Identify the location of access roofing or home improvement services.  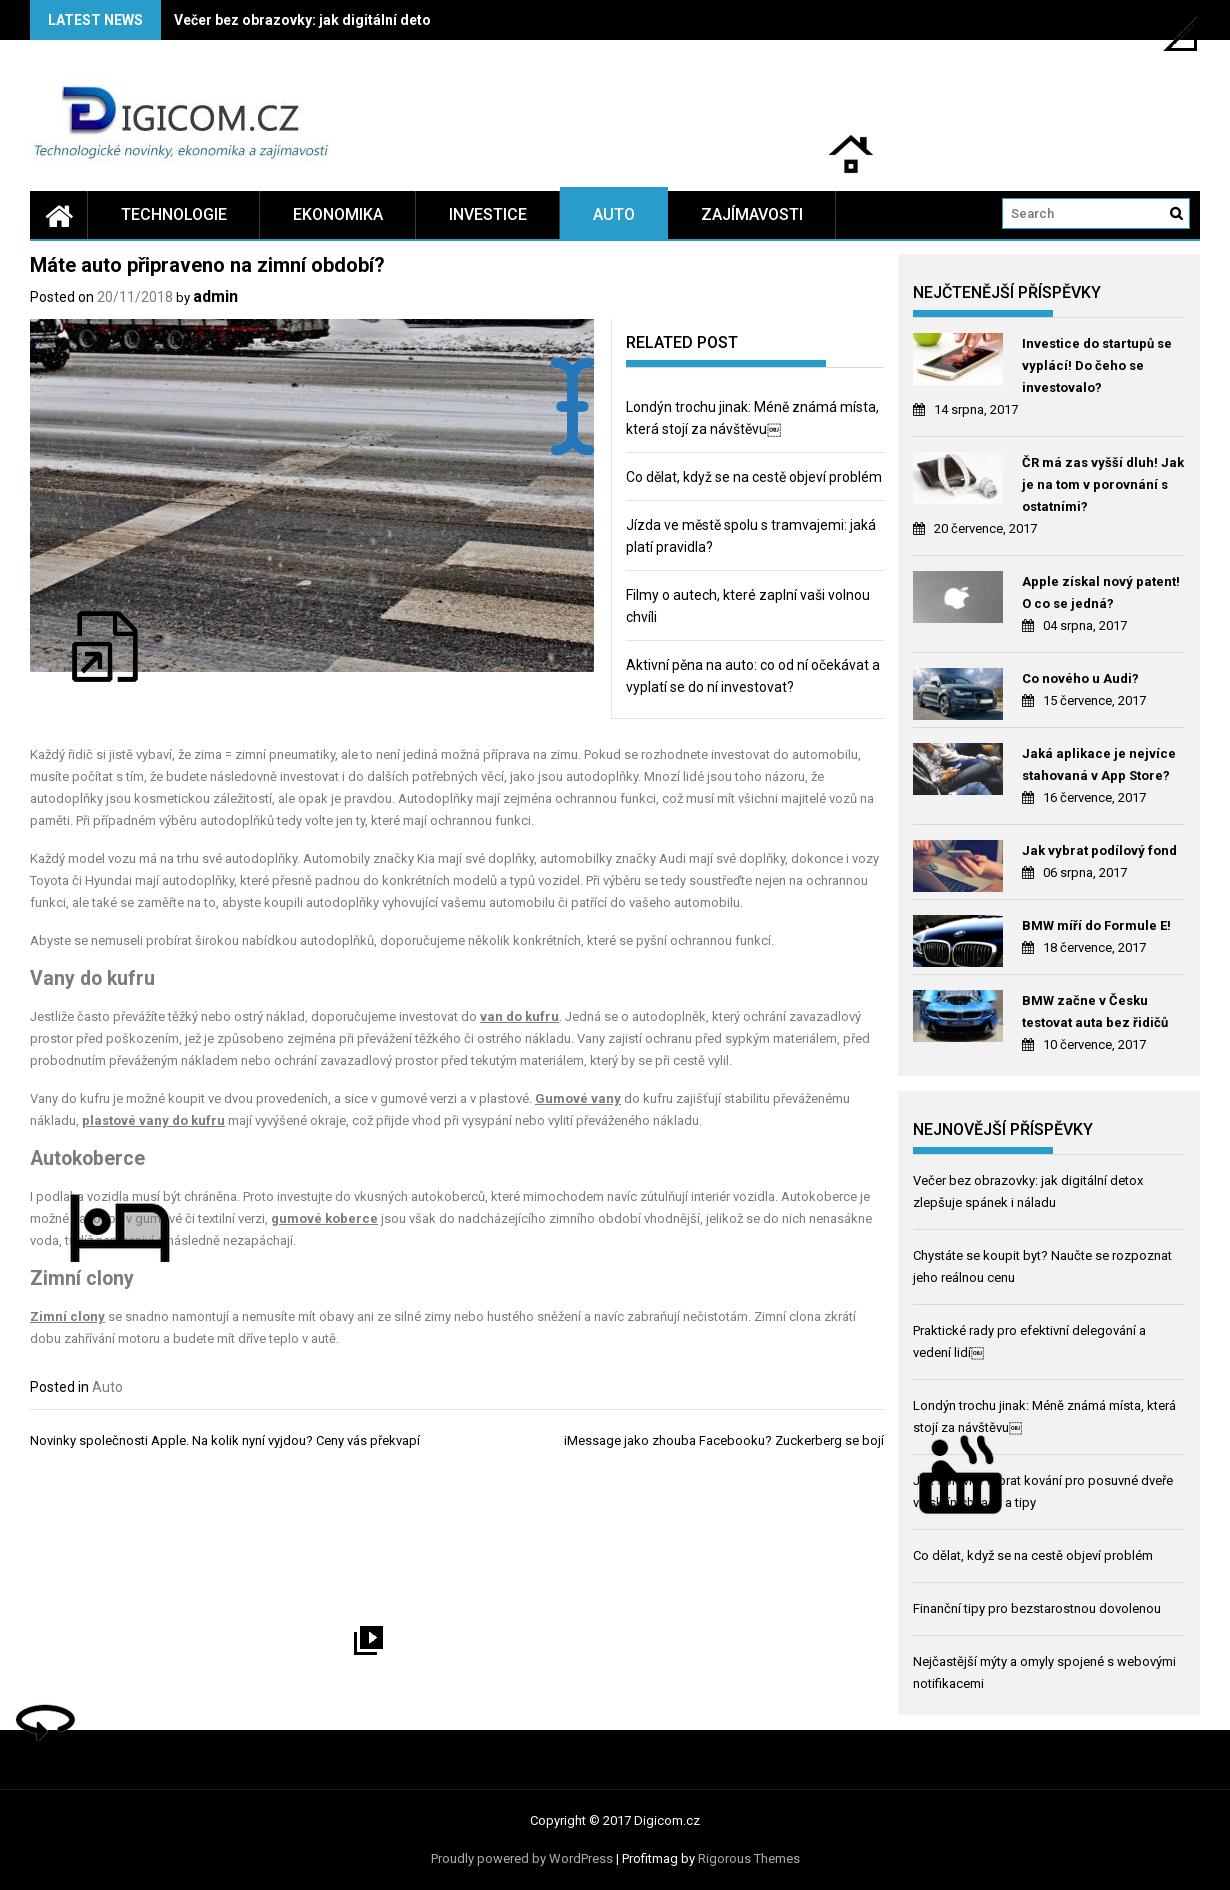
(851, 155).